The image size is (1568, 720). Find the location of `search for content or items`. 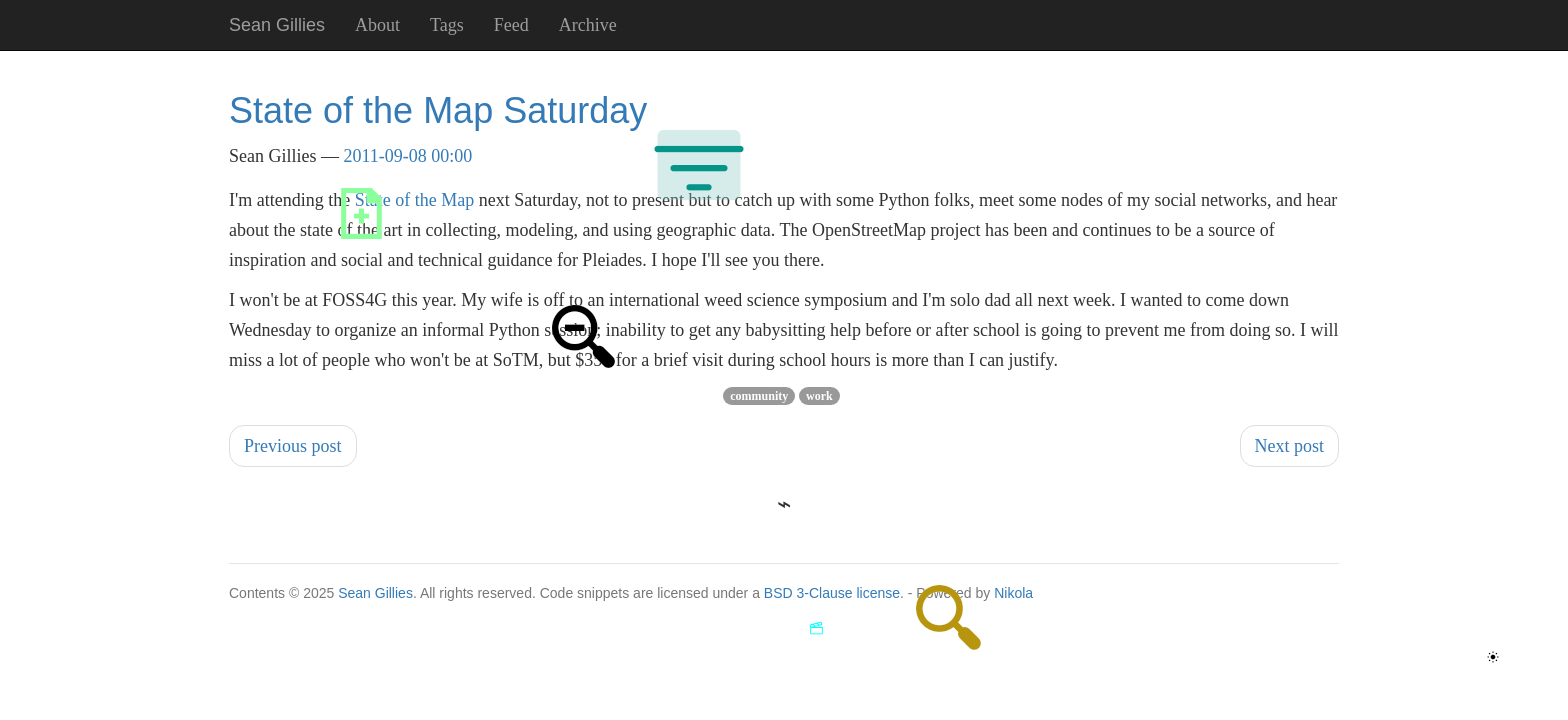

search for content or items is located at coordinates (949, 618).